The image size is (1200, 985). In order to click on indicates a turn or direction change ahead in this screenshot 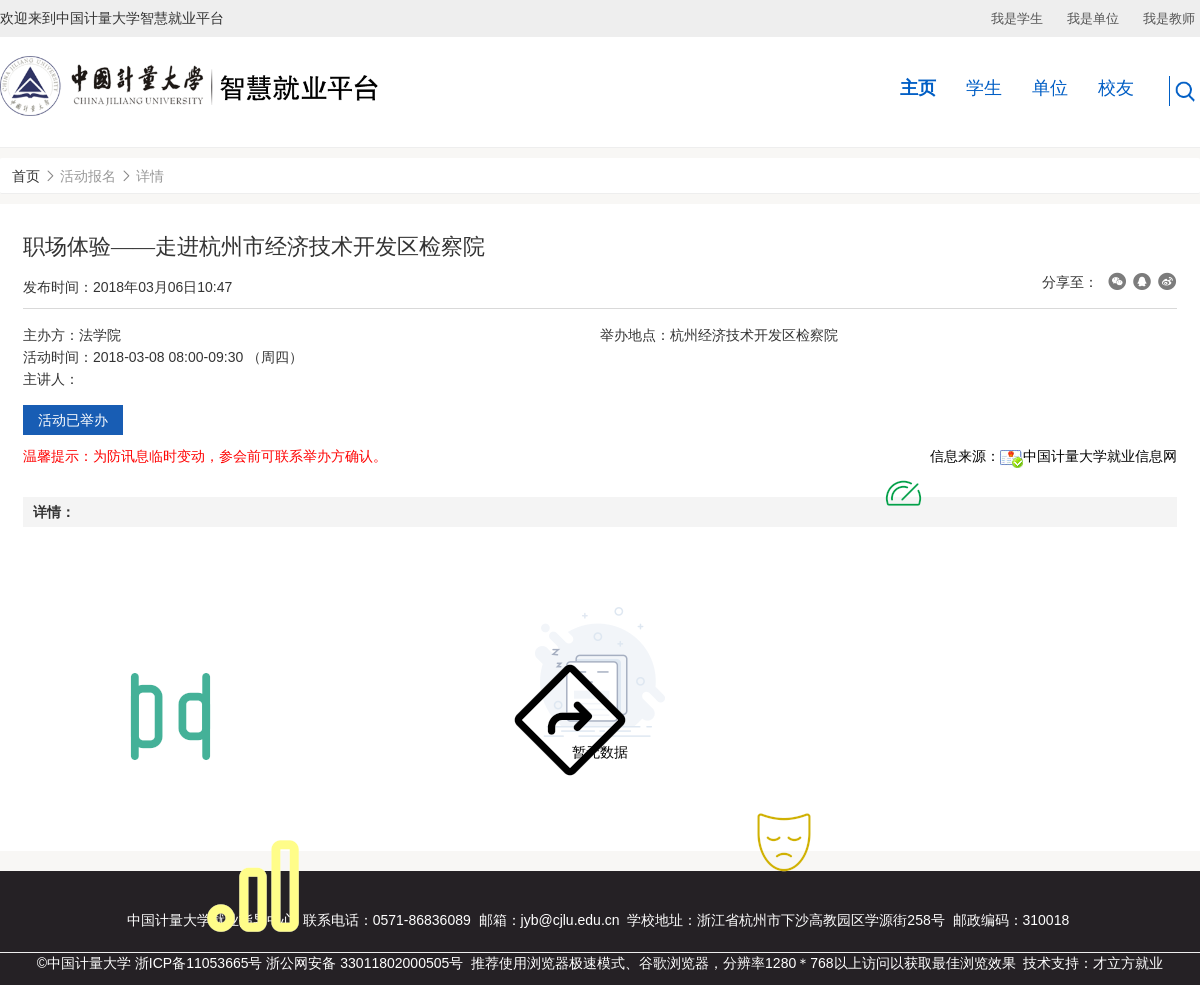, I will do `click(570, 720)`.